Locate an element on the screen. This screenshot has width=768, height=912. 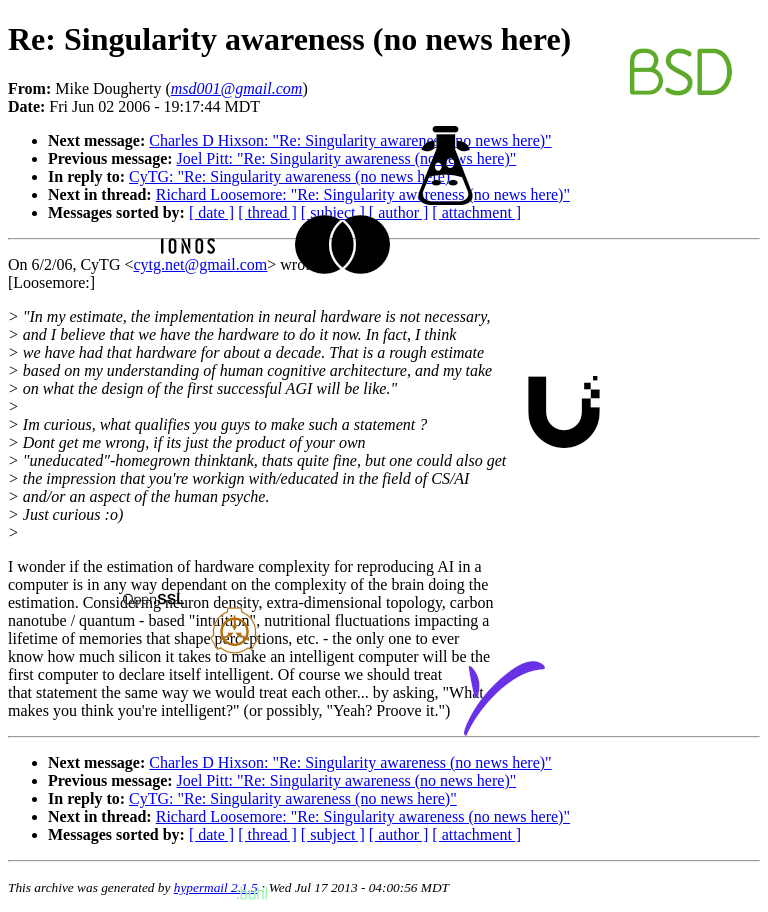
i18next internationalization library logo is located at coordinates (445, 165).